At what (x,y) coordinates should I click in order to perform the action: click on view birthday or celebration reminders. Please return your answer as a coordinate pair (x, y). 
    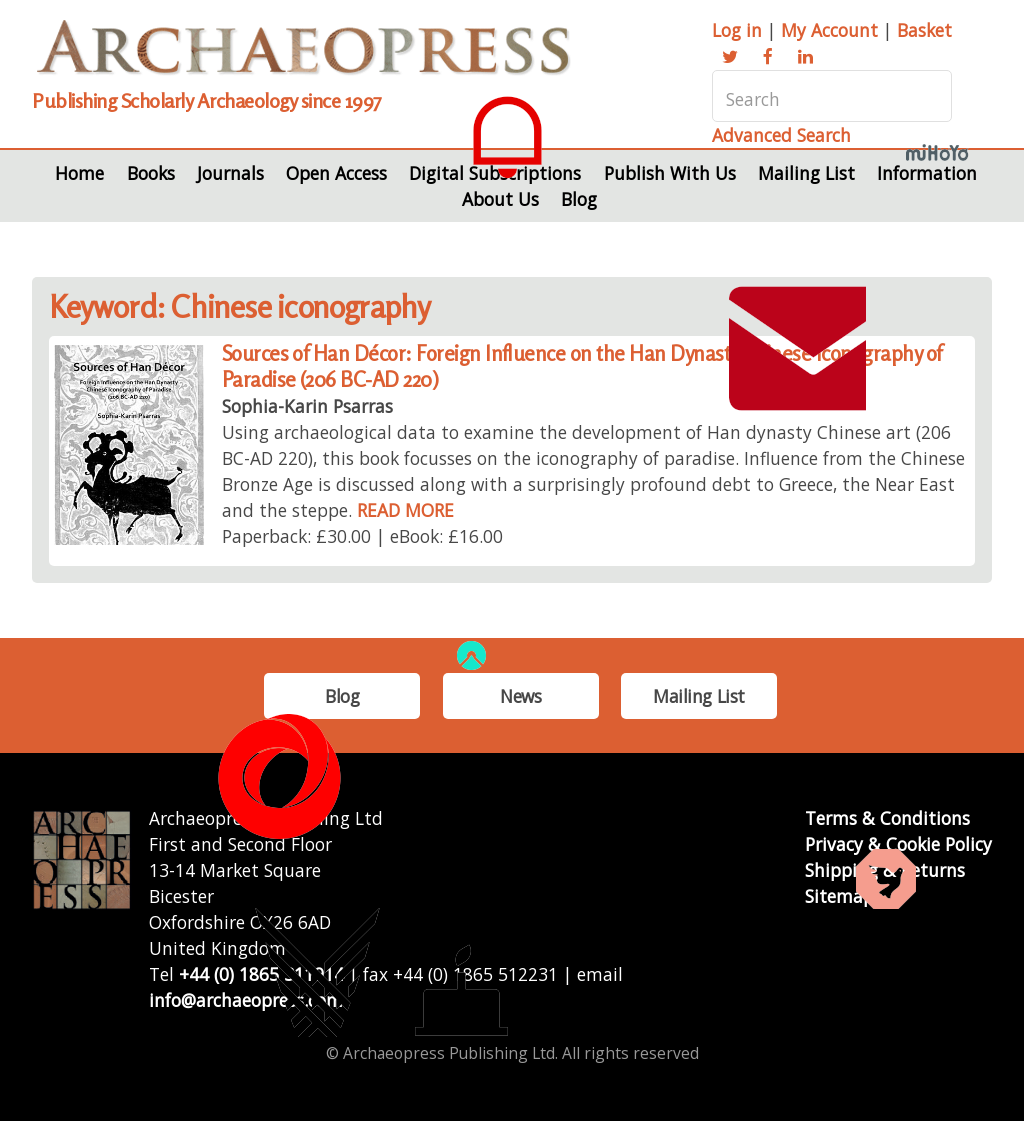
    Looking at the image, I should click on (461, 993).